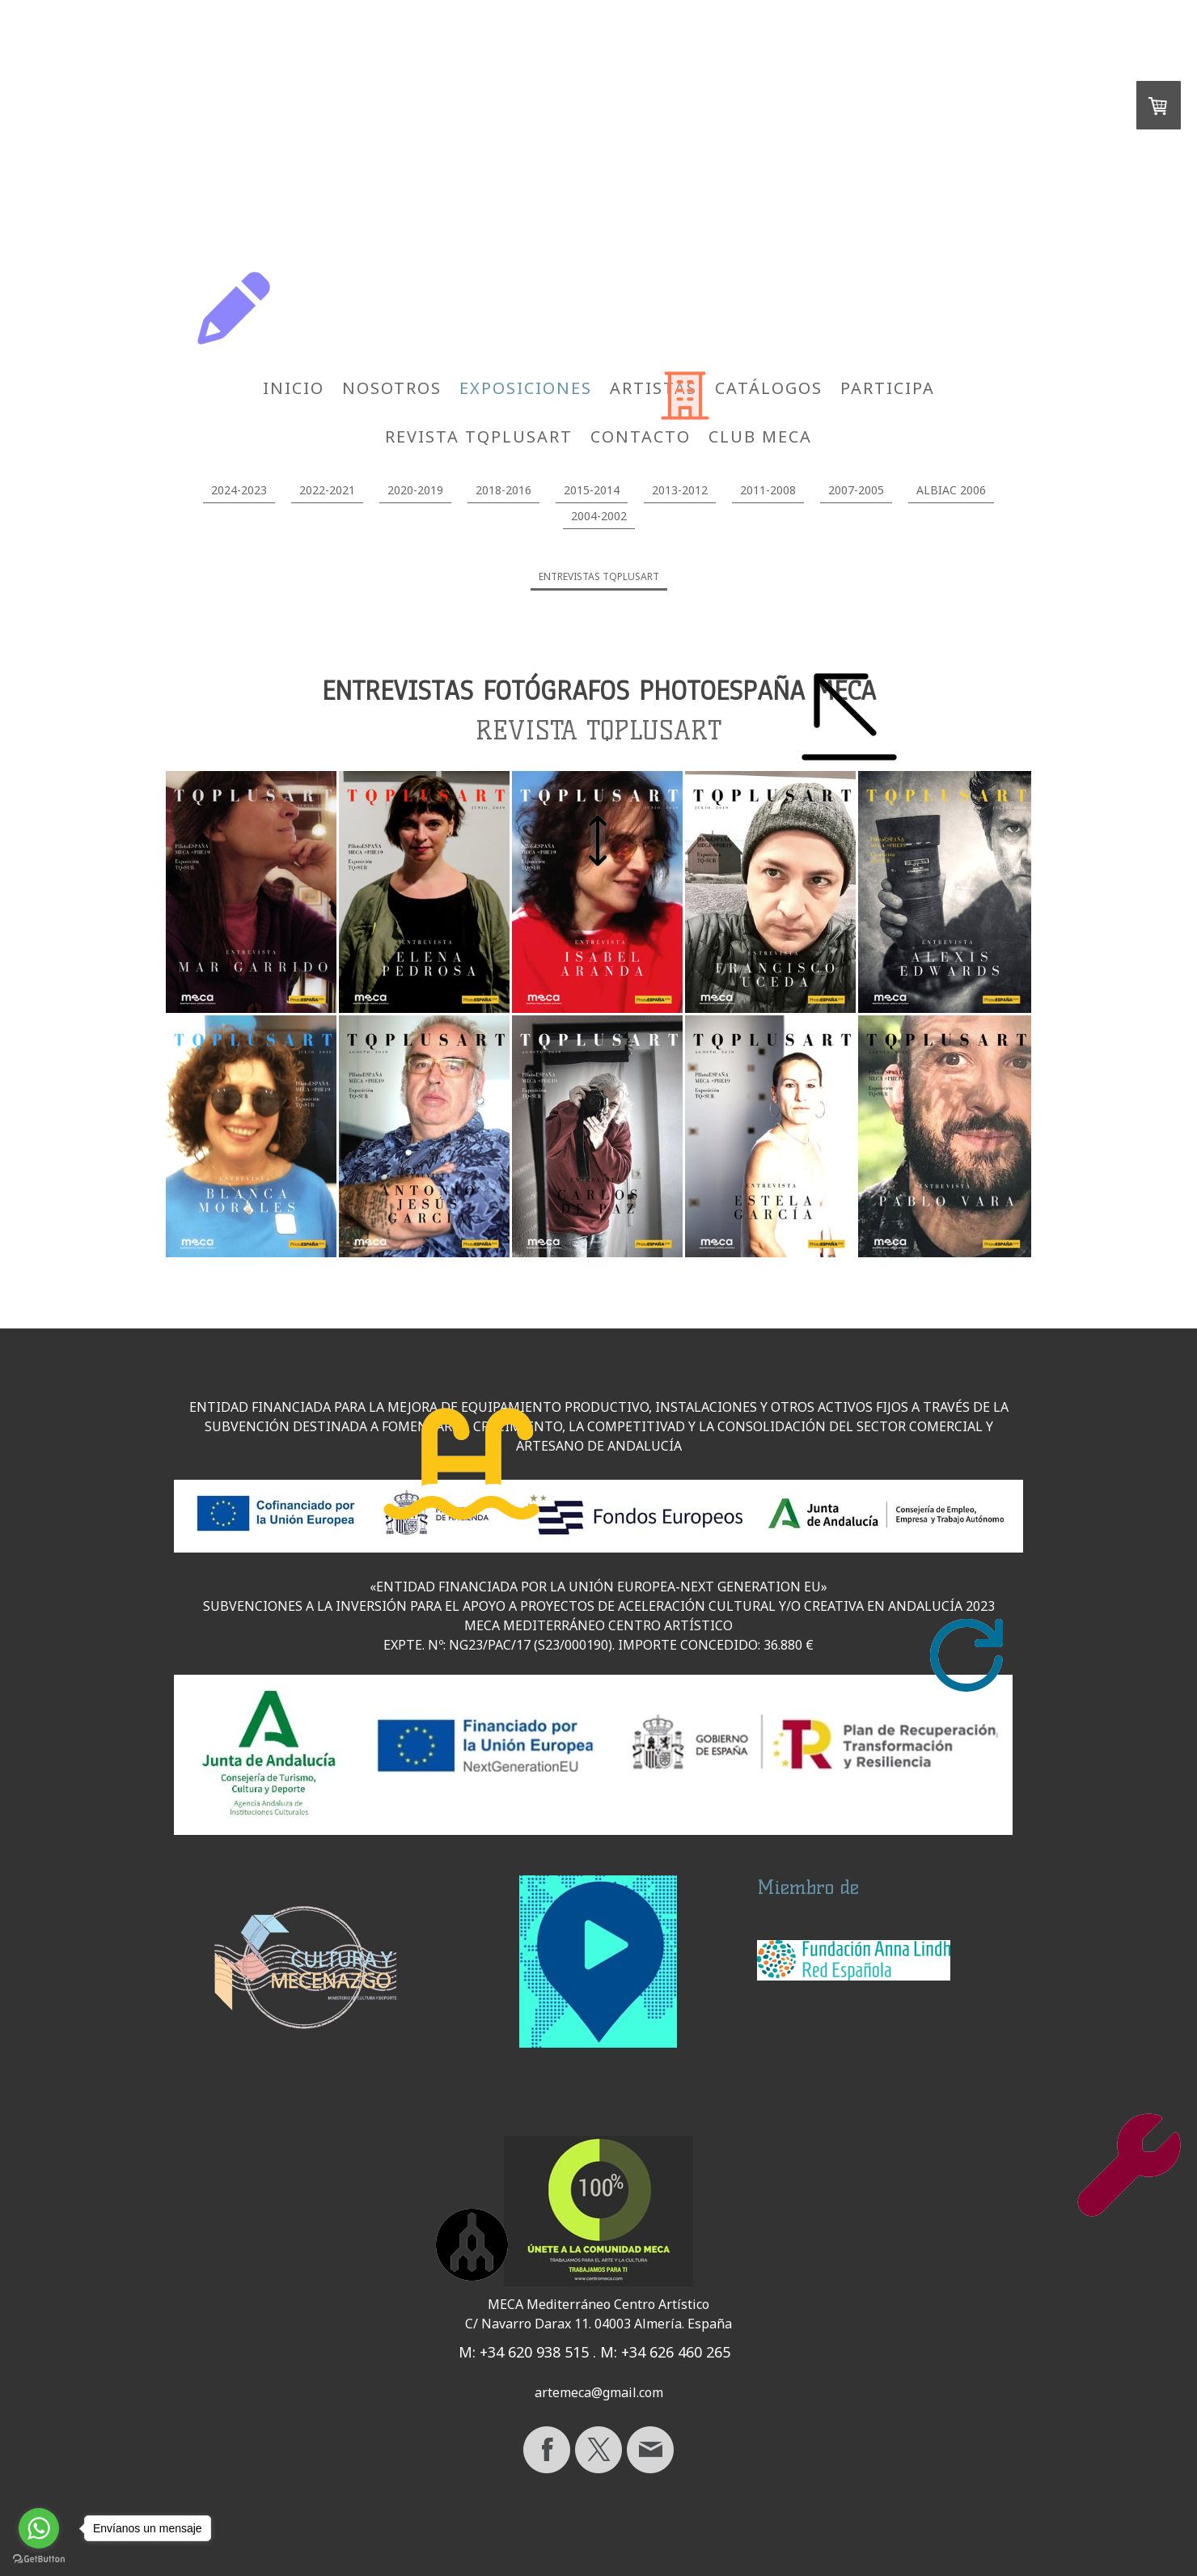 The width and height of the screenshot is (1197, 2576). I want to click on refresh the current page or content, so click(966, 1655).